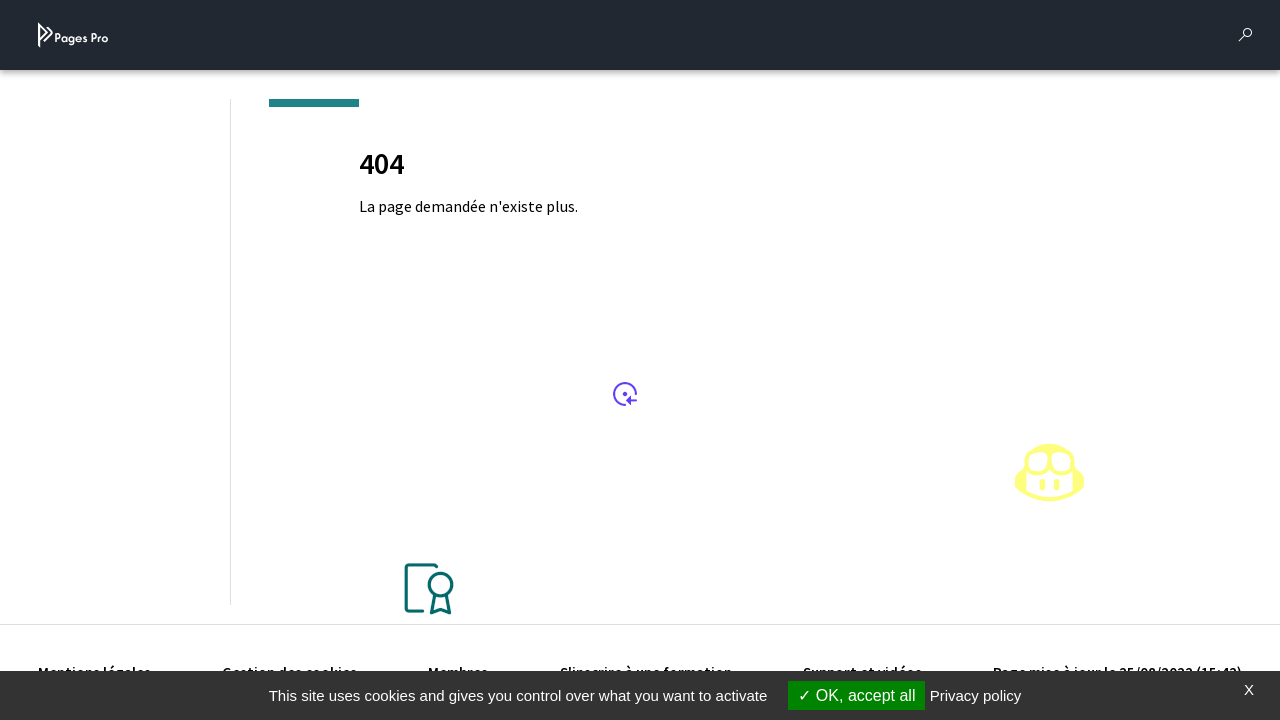  Describe the element at coordinates (1049, 472) in the screenshot. I see `access GitHub Copilot AI assistant` at that location.